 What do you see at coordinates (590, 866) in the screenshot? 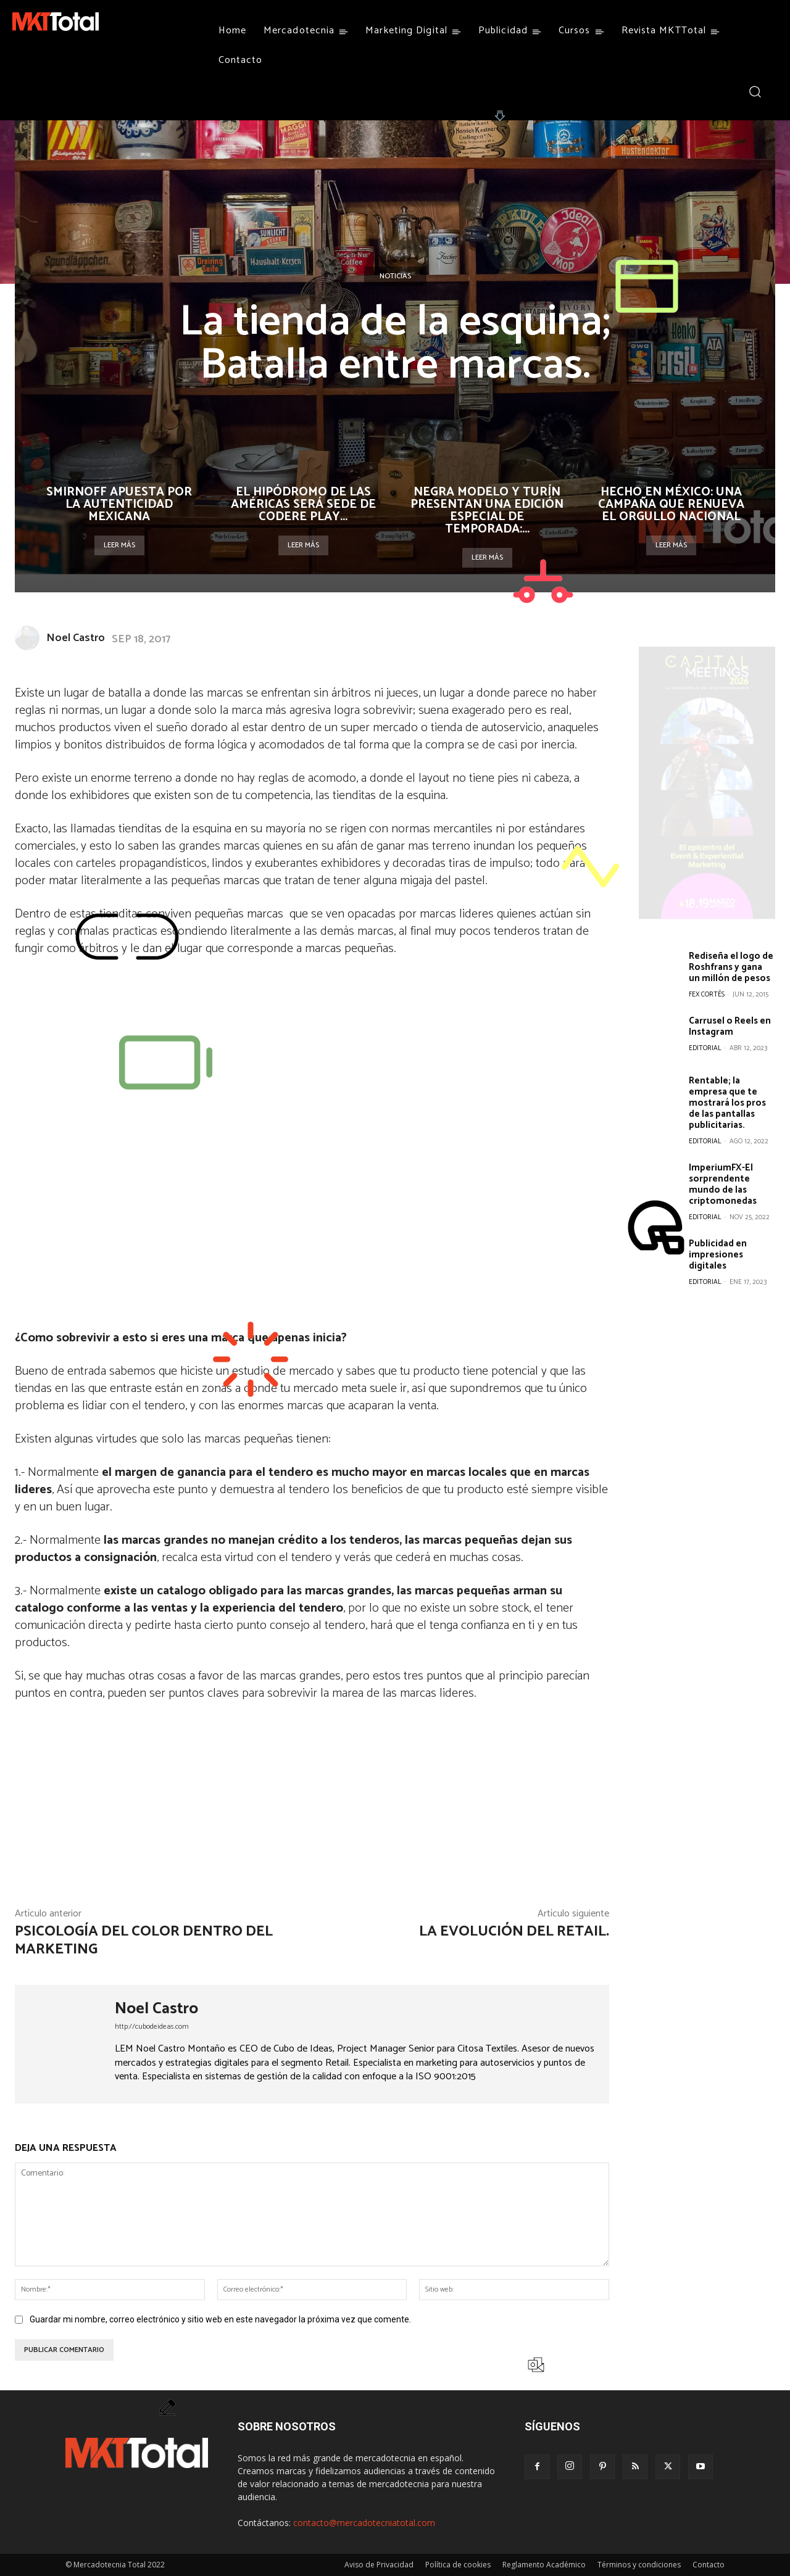
I see `audio or sound wave visualization` at bounding box center [590, 866].